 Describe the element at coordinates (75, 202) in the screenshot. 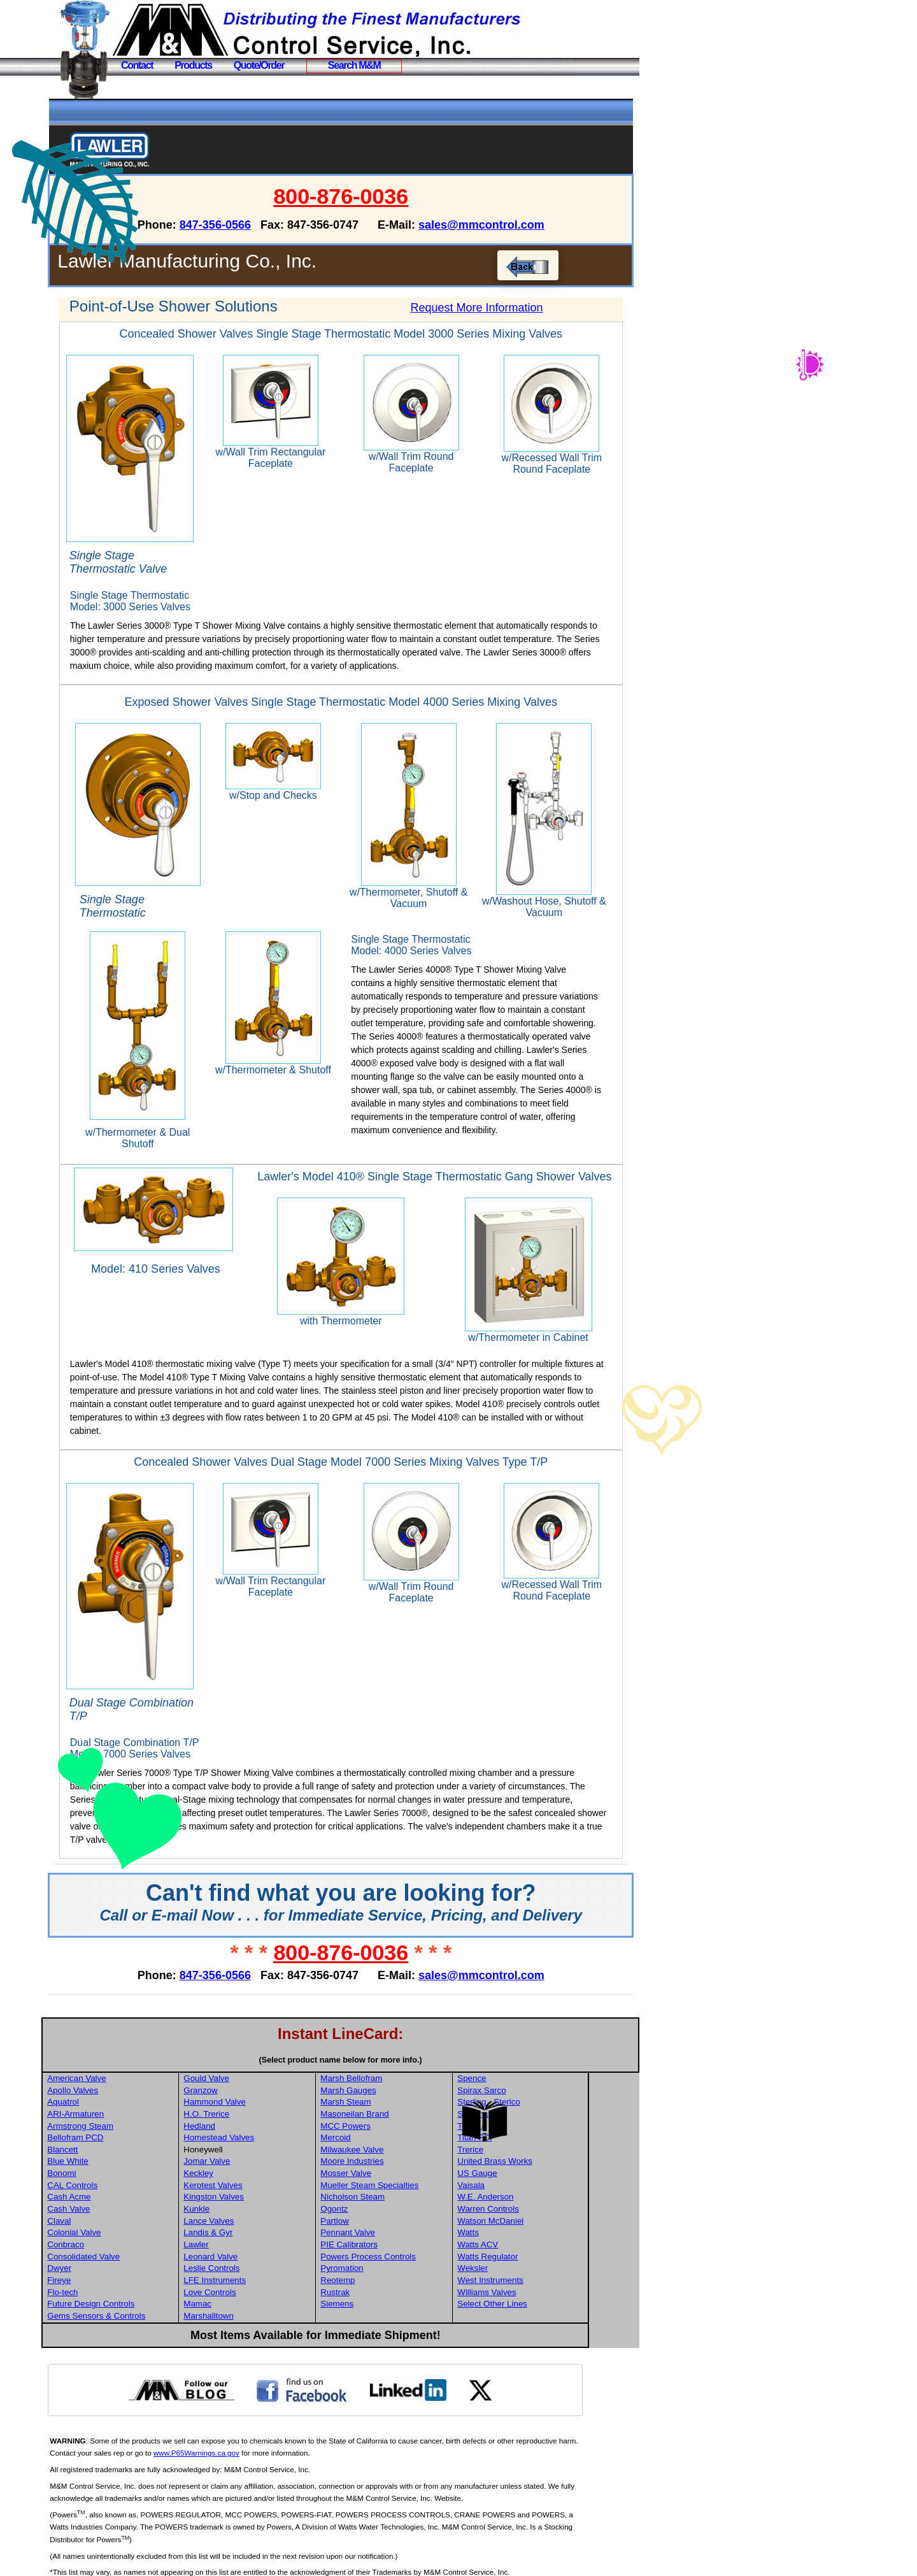

I see `indicates autumn or seasonal theme` at that location.